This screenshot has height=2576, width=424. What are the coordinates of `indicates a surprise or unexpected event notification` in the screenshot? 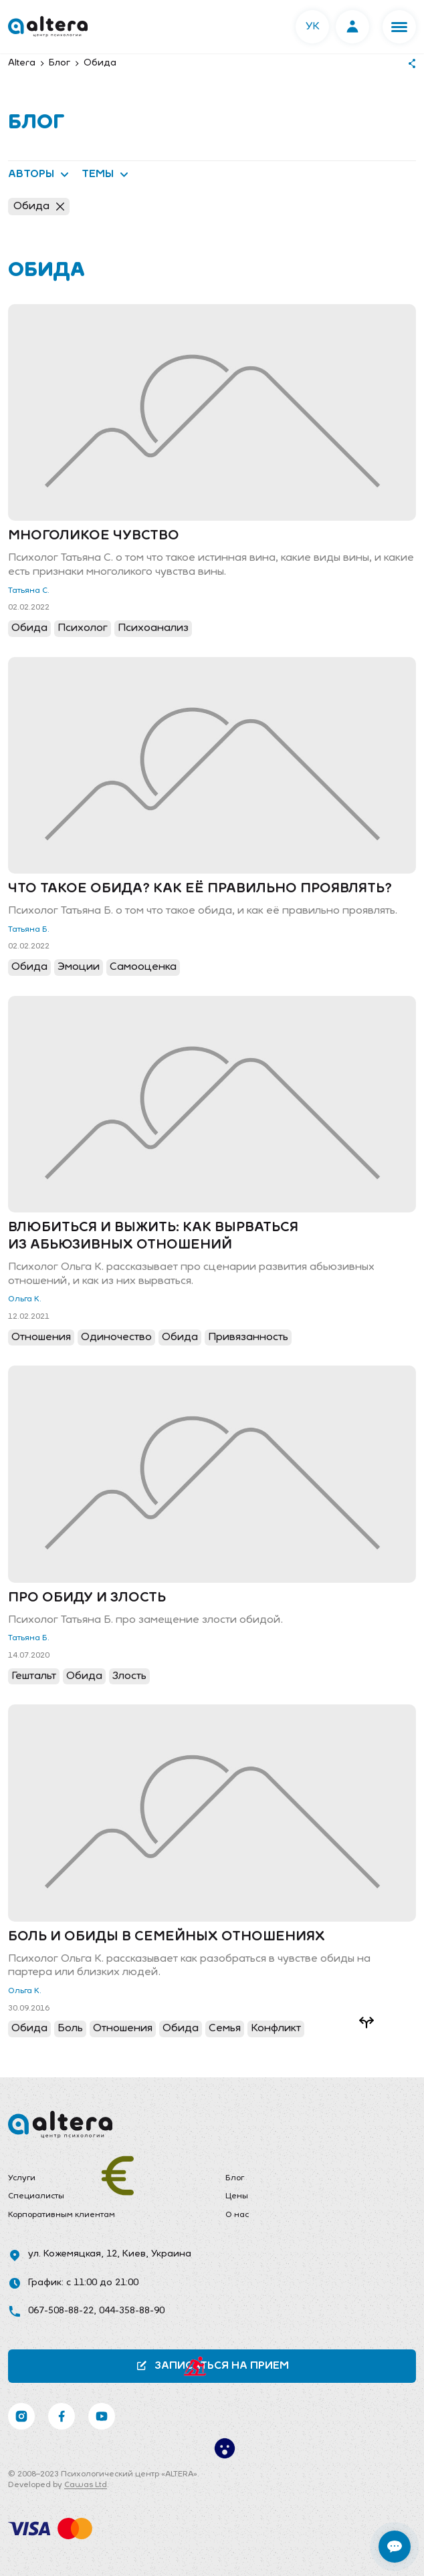 It's located at (225, 2448).